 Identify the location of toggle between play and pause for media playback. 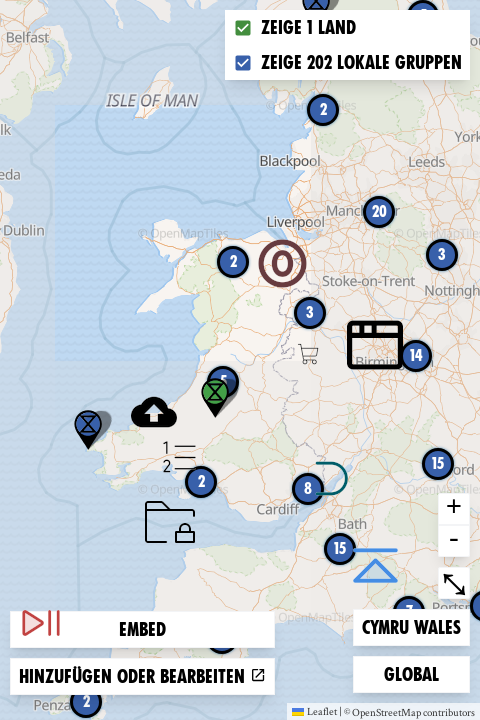
(41, 623).